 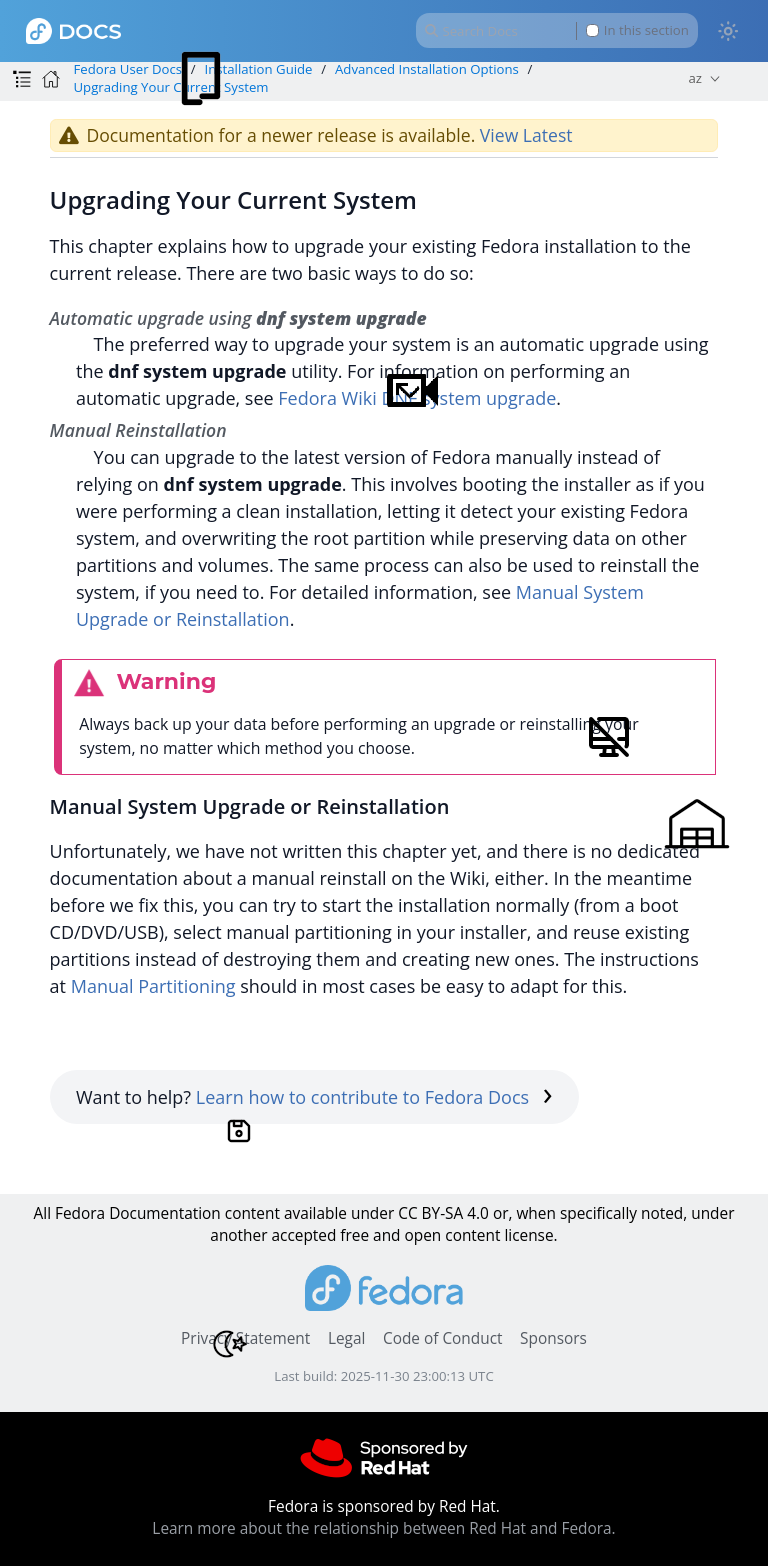 I want to click on pagekit CMS brand logo, so click(x=199, y=78).